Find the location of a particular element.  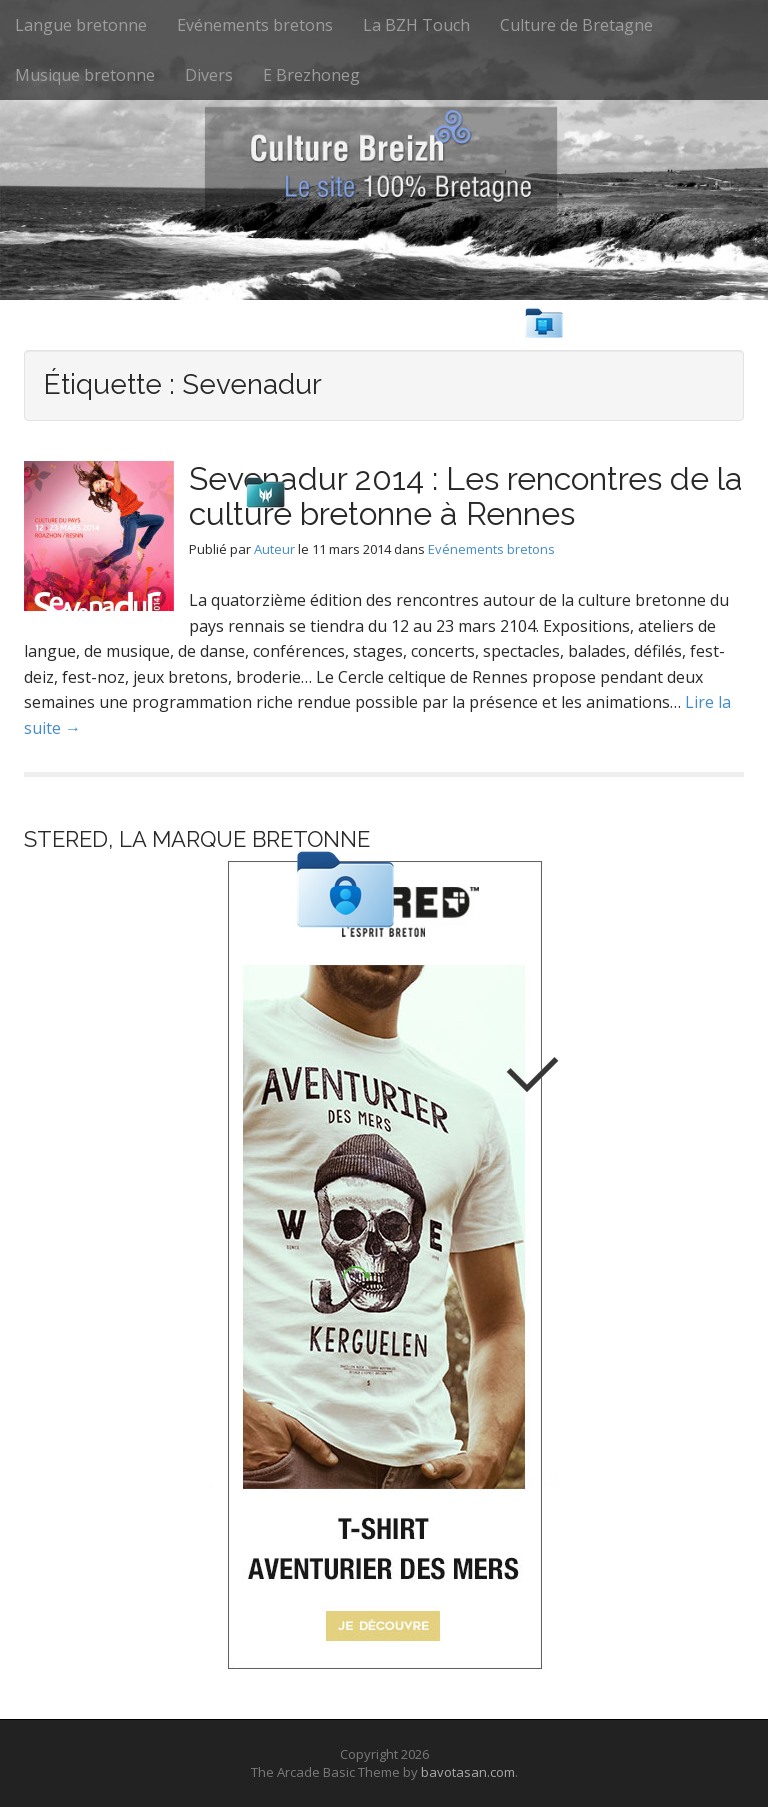

folder containing microsoft authenticator app data is located at coordinates (345, 892).